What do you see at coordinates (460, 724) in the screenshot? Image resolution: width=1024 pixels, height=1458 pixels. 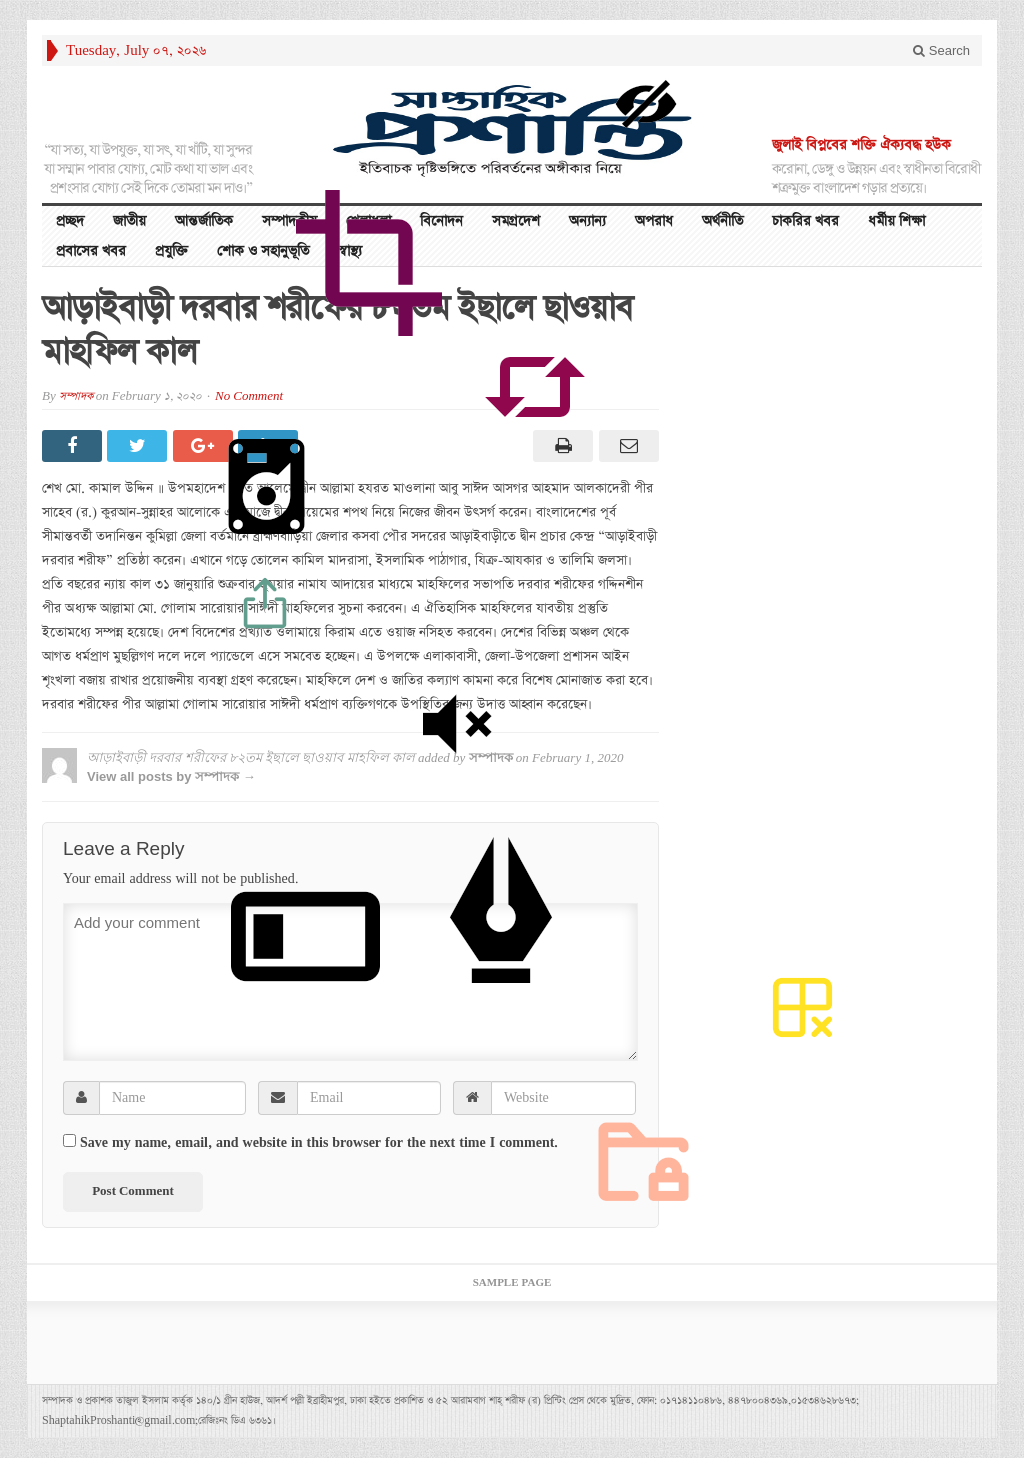 I see `mute audio or sound` at bounding box center [460, 724].